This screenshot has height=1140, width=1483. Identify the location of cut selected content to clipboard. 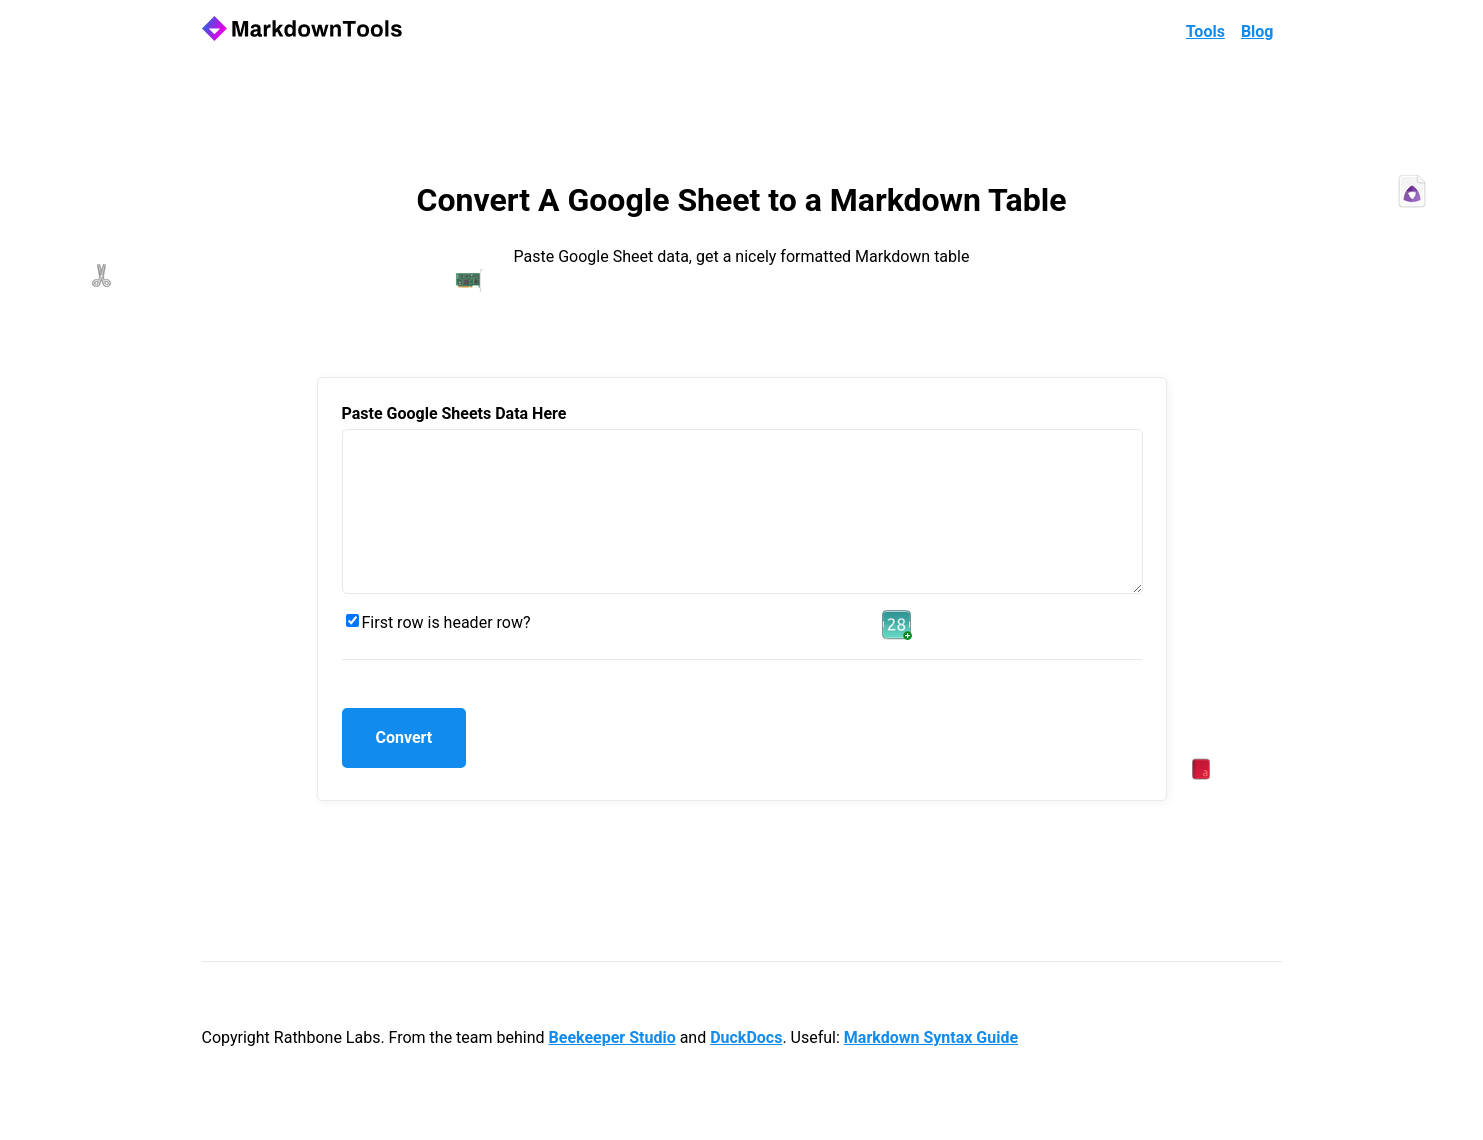
(101, 275).